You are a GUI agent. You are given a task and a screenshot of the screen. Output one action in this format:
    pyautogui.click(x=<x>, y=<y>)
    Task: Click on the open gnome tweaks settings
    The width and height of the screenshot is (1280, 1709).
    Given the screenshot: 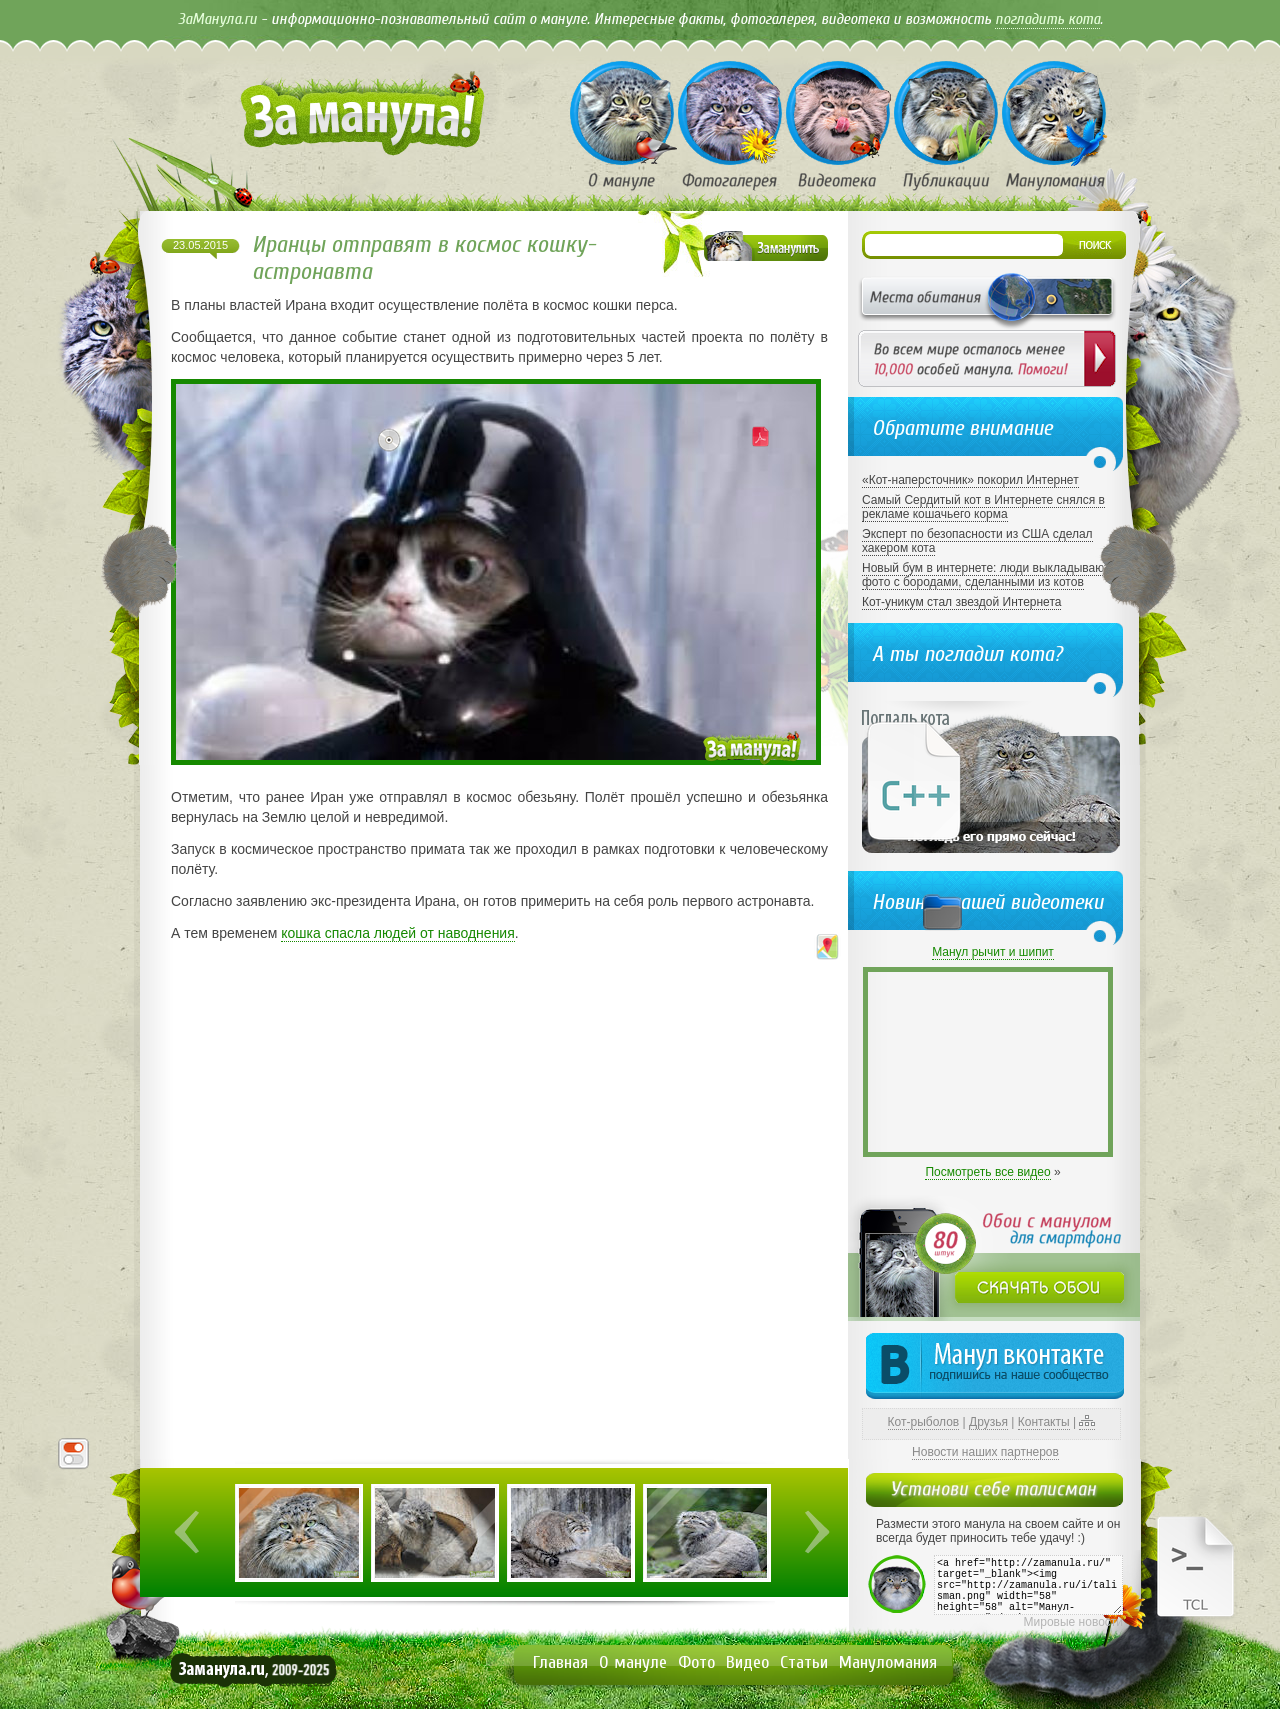 What is the action you would take?
    pyautogui.click(x=73, y=1453)
    